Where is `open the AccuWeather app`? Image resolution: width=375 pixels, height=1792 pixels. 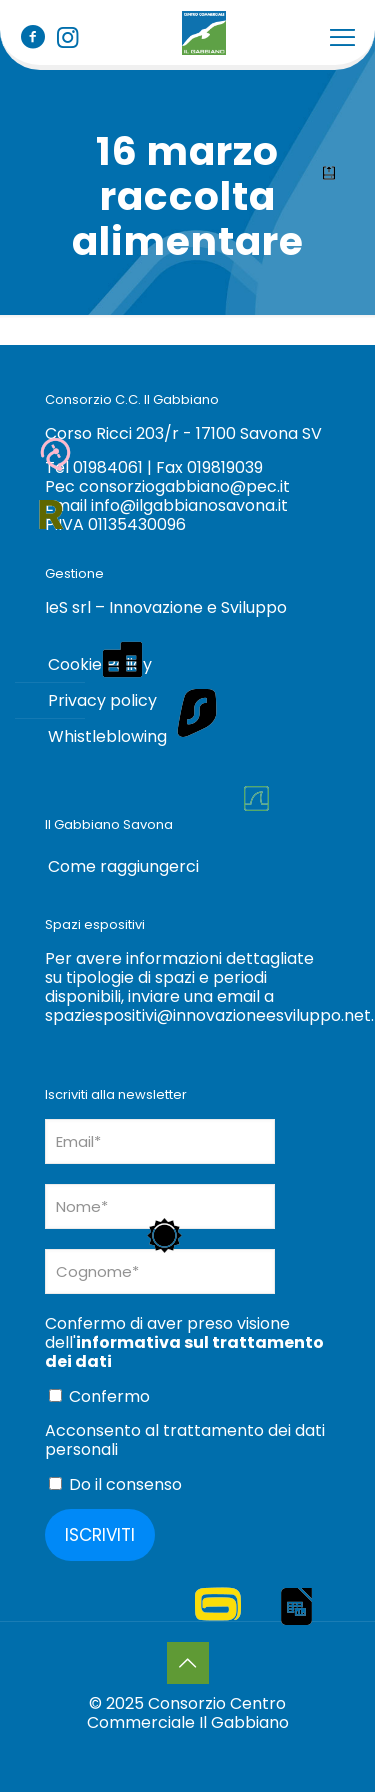 open the AccuWeather app is located at coordinates (164, 1235).